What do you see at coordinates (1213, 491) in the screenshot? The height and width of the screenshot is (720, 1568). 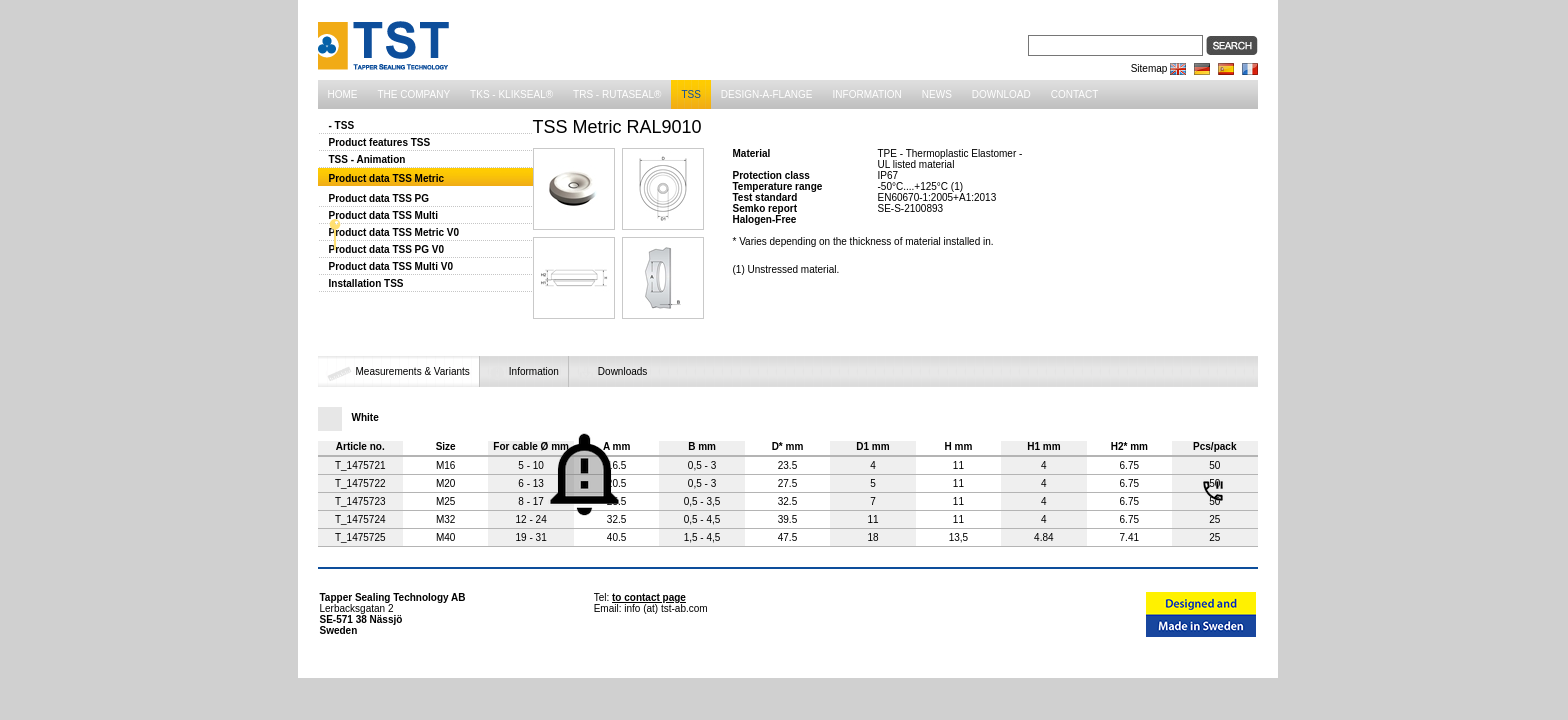 I see `call on hold` at bounding box center [1213, 491].